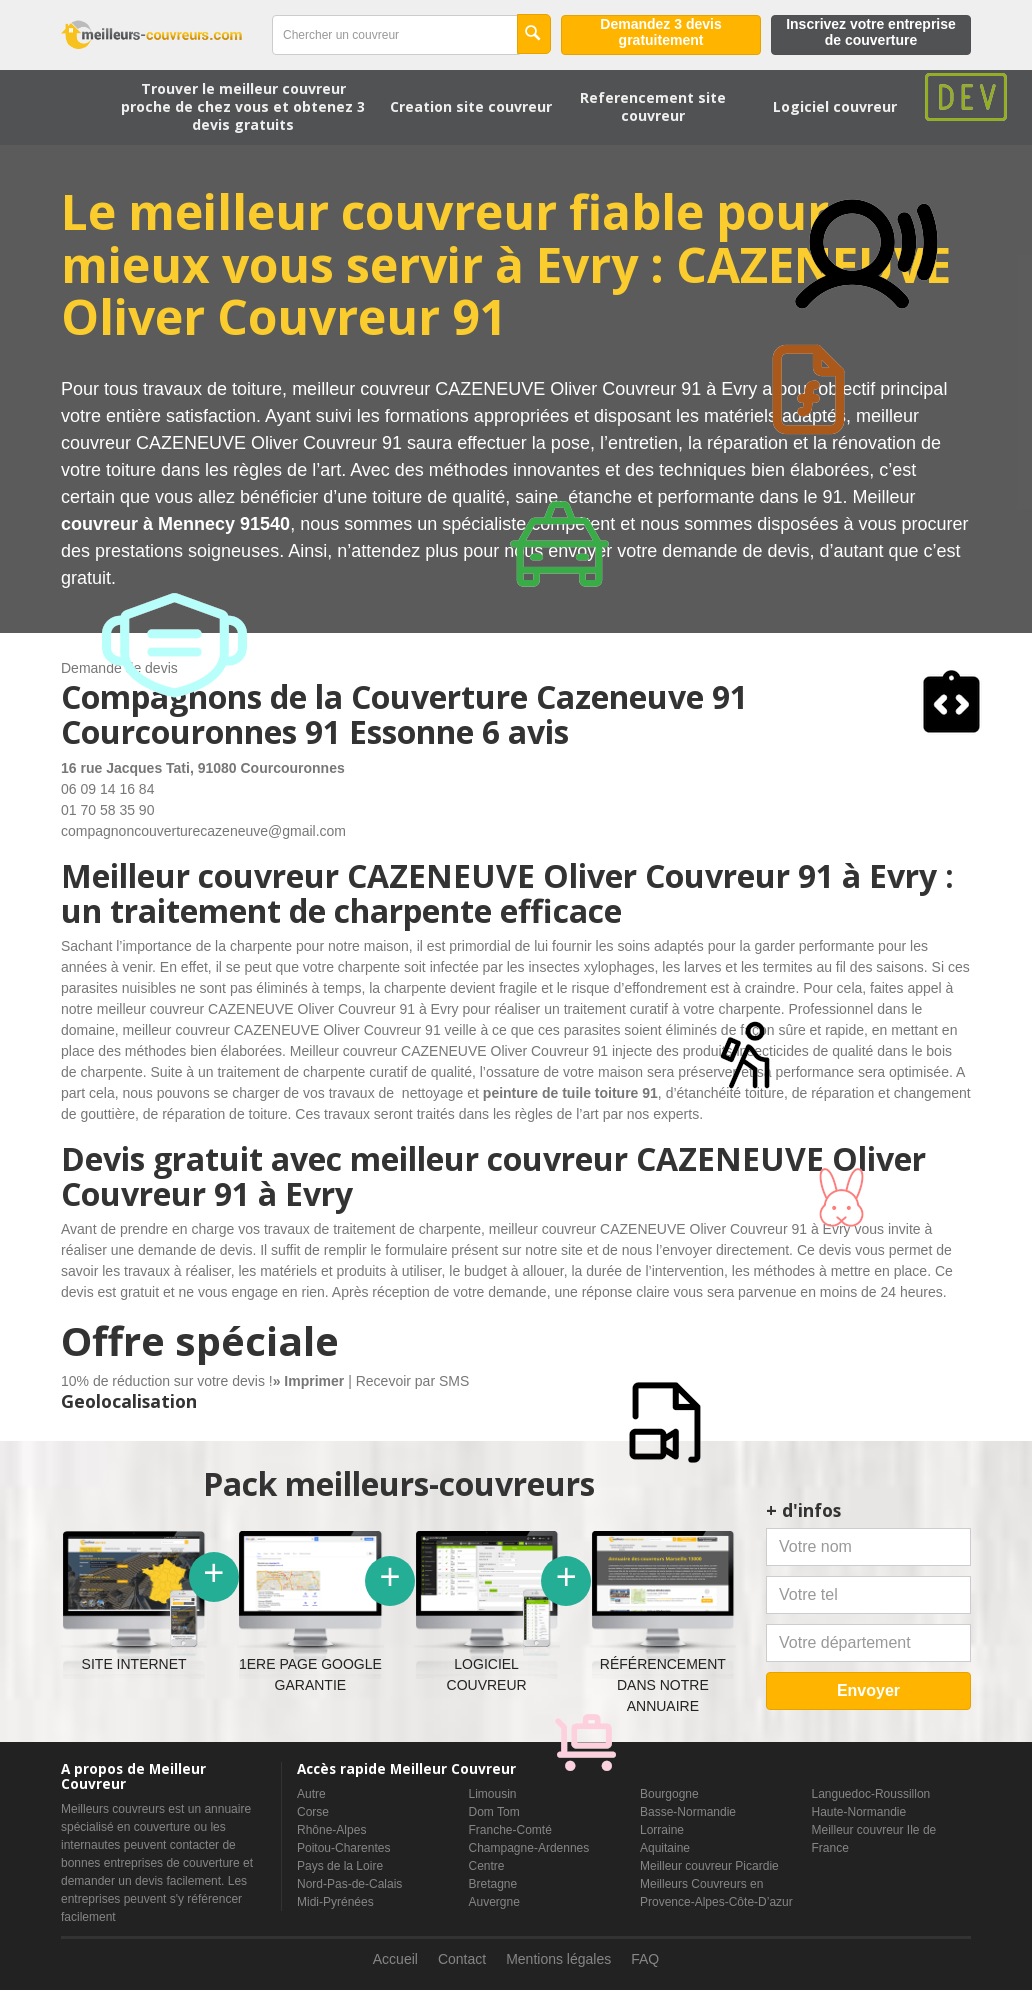 Image resolution: width=1032 pixels, height=1990 pixels. Describe the element at coordinates (966, 97) in the screenshot. I see `visit dev.to community profile` at that location.